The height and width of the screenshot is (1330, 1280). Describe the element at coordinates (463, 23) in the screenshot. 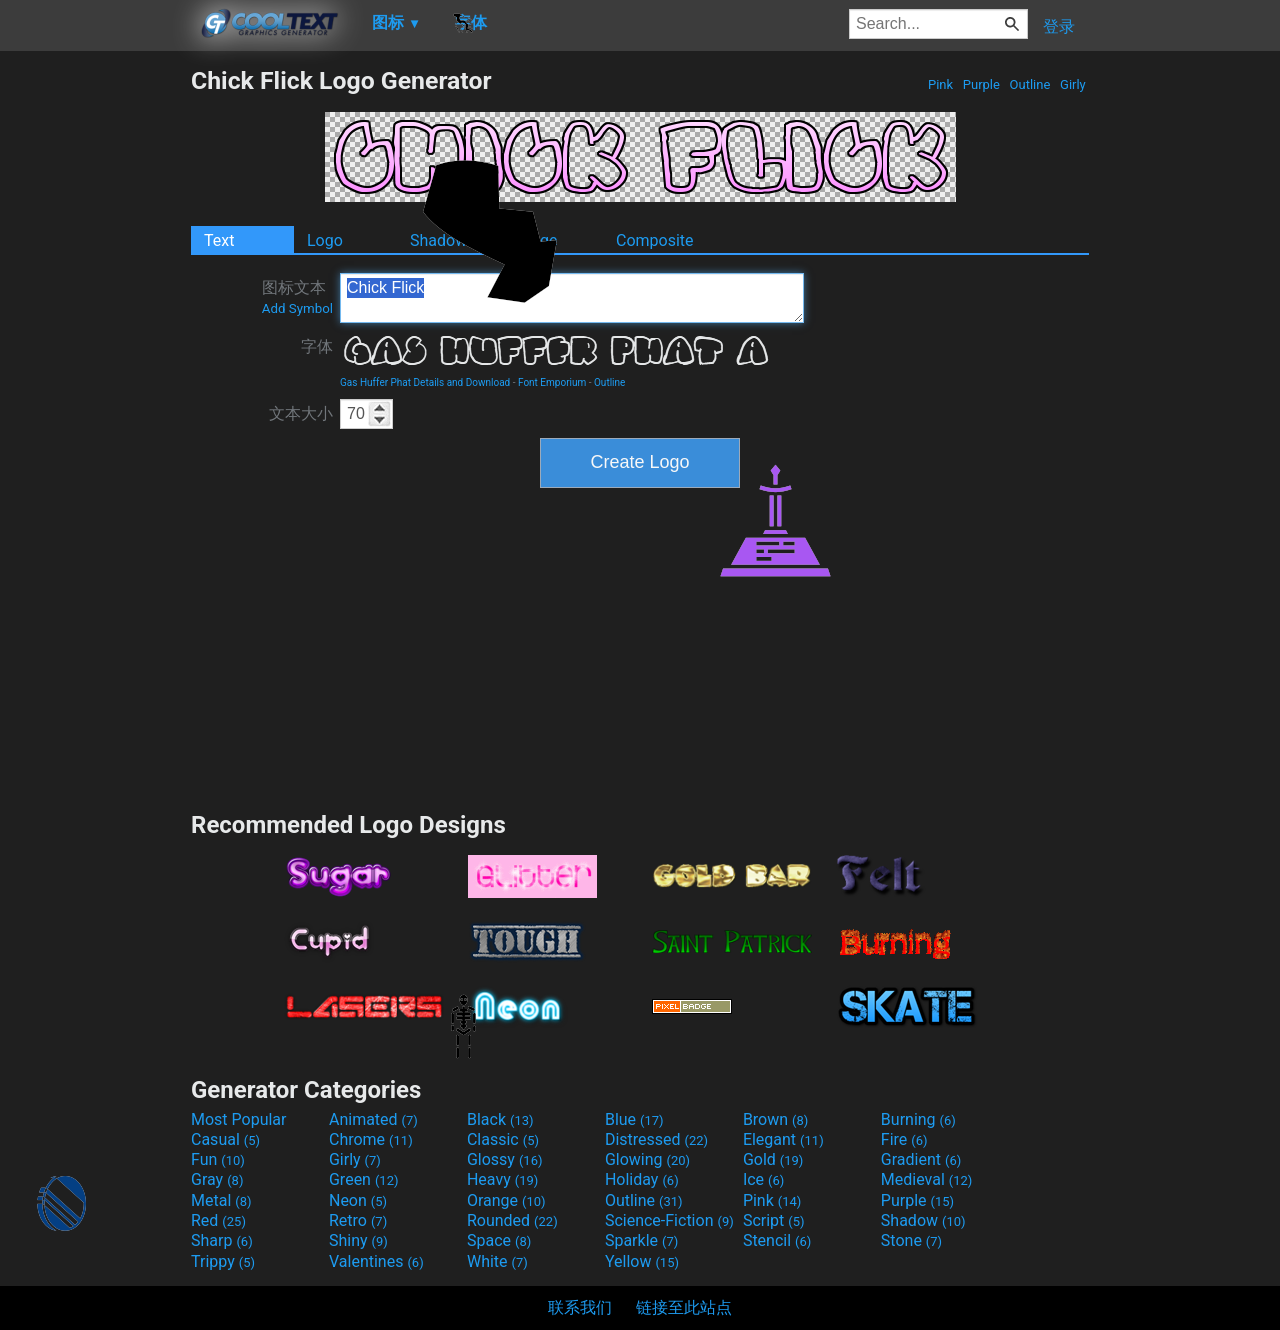

I see `indicates lightning damage or electric attack ability` at that location.